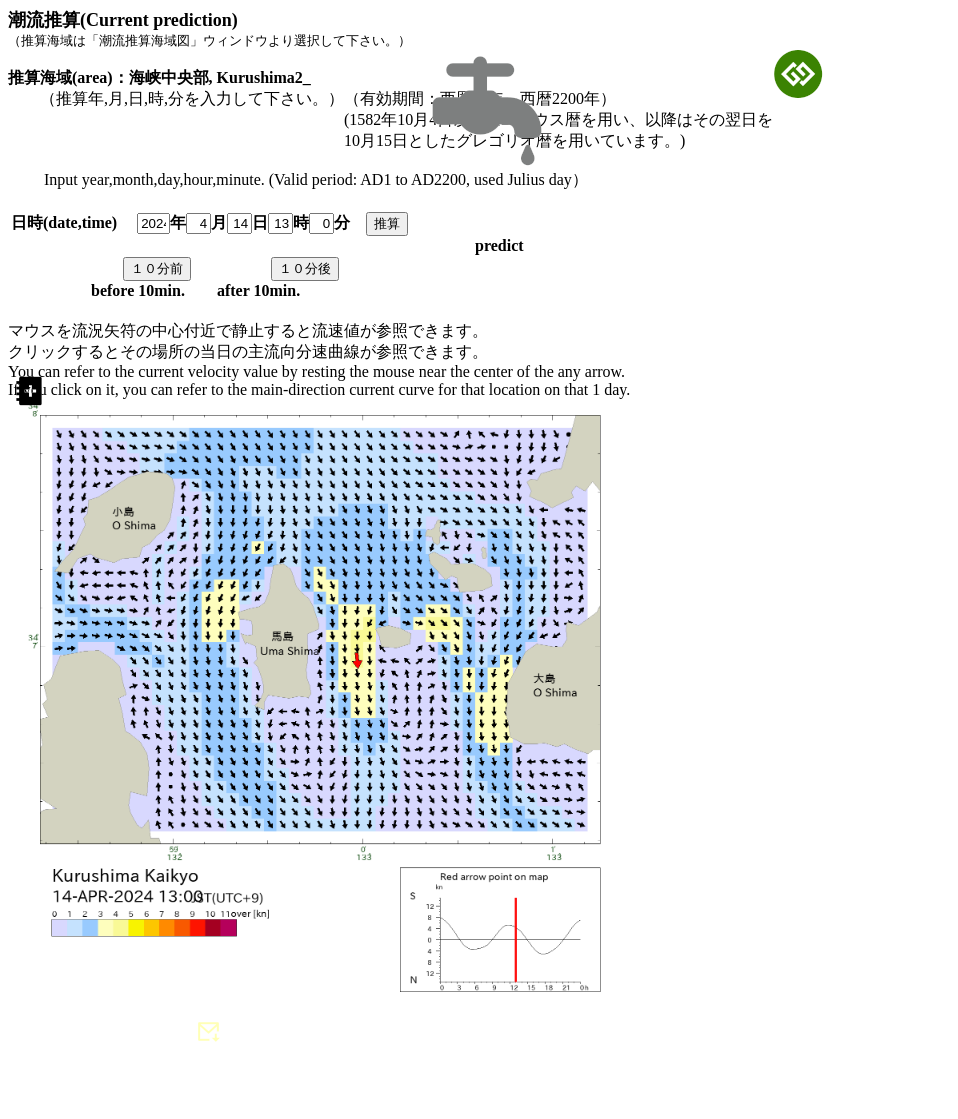  Describe the element at coordinates (487, 104) in the screenshot. I see `access water or plumbing settings` at that location.